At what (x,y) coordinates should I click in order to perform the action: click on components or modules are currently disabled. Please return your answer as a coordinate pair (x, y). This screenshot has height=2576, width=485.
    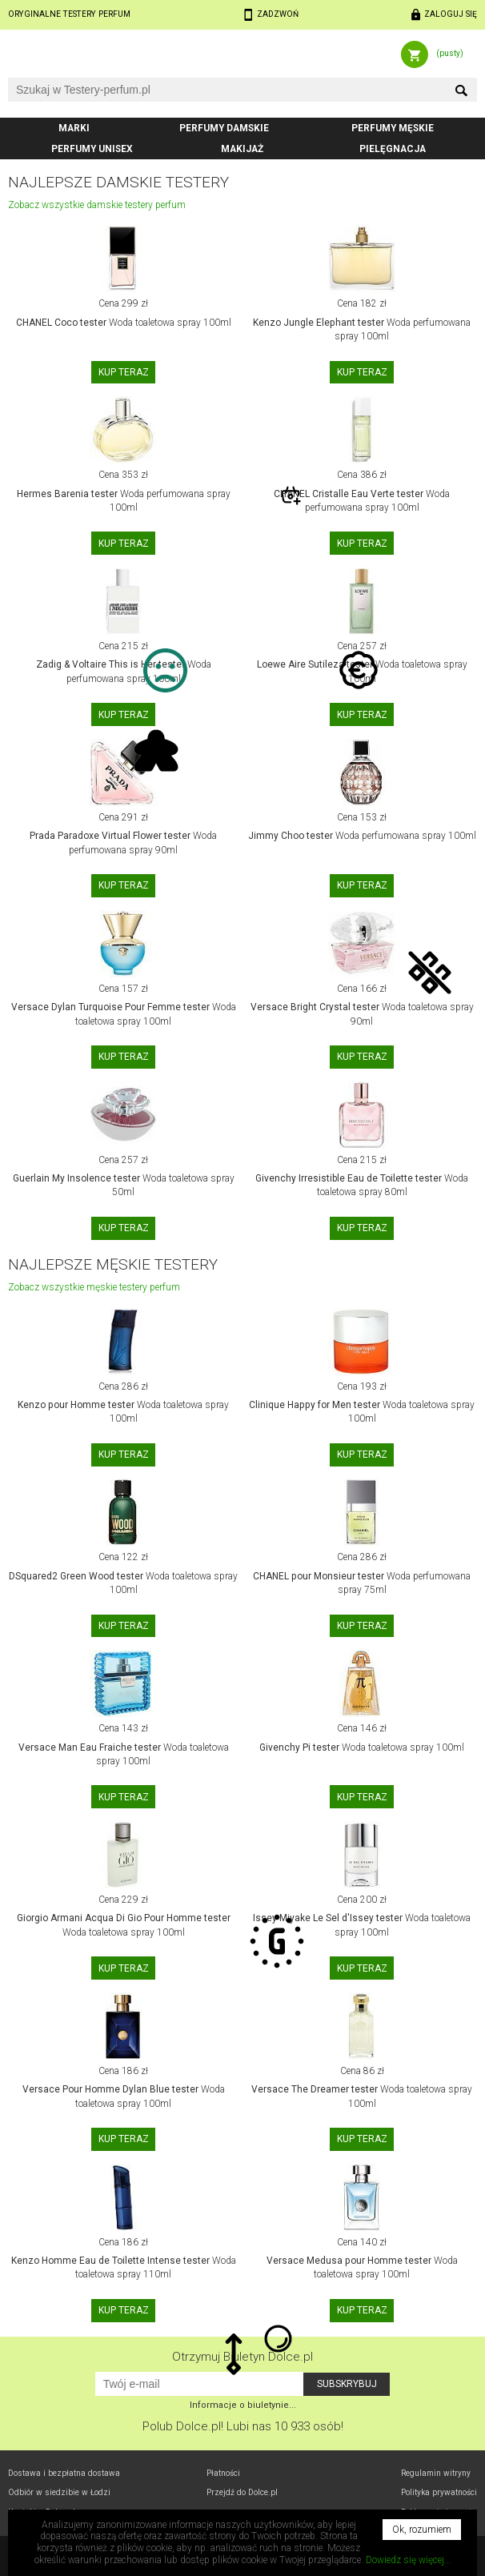
    Looking at the image, I should click on (430, 973).